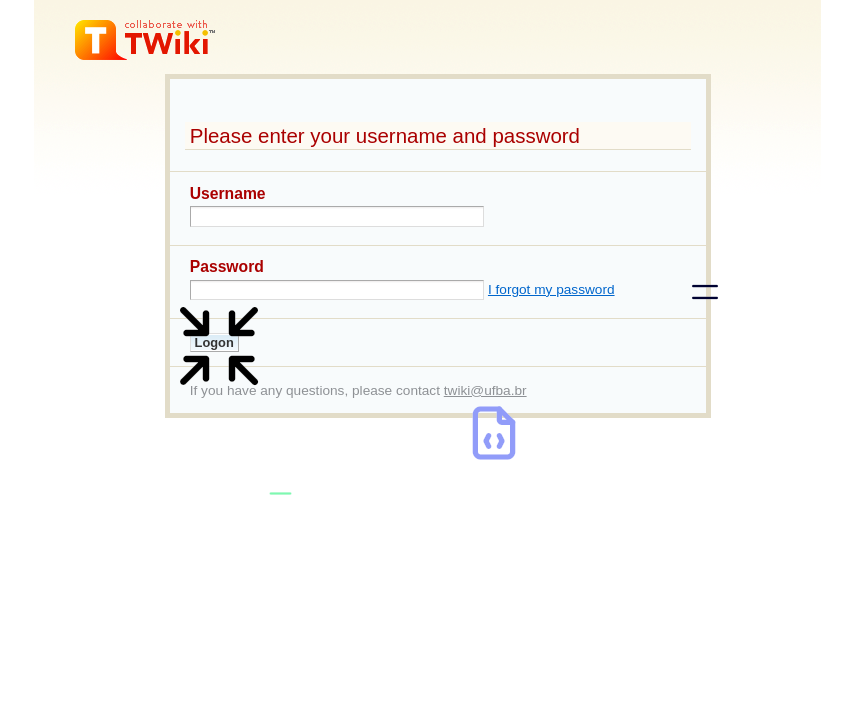 Image resolution: width=855 pixels, height=720 pixels. Describe the element at coordinates (219, 346) in the screenshot. I see `exit fullscreen mode` at that location.